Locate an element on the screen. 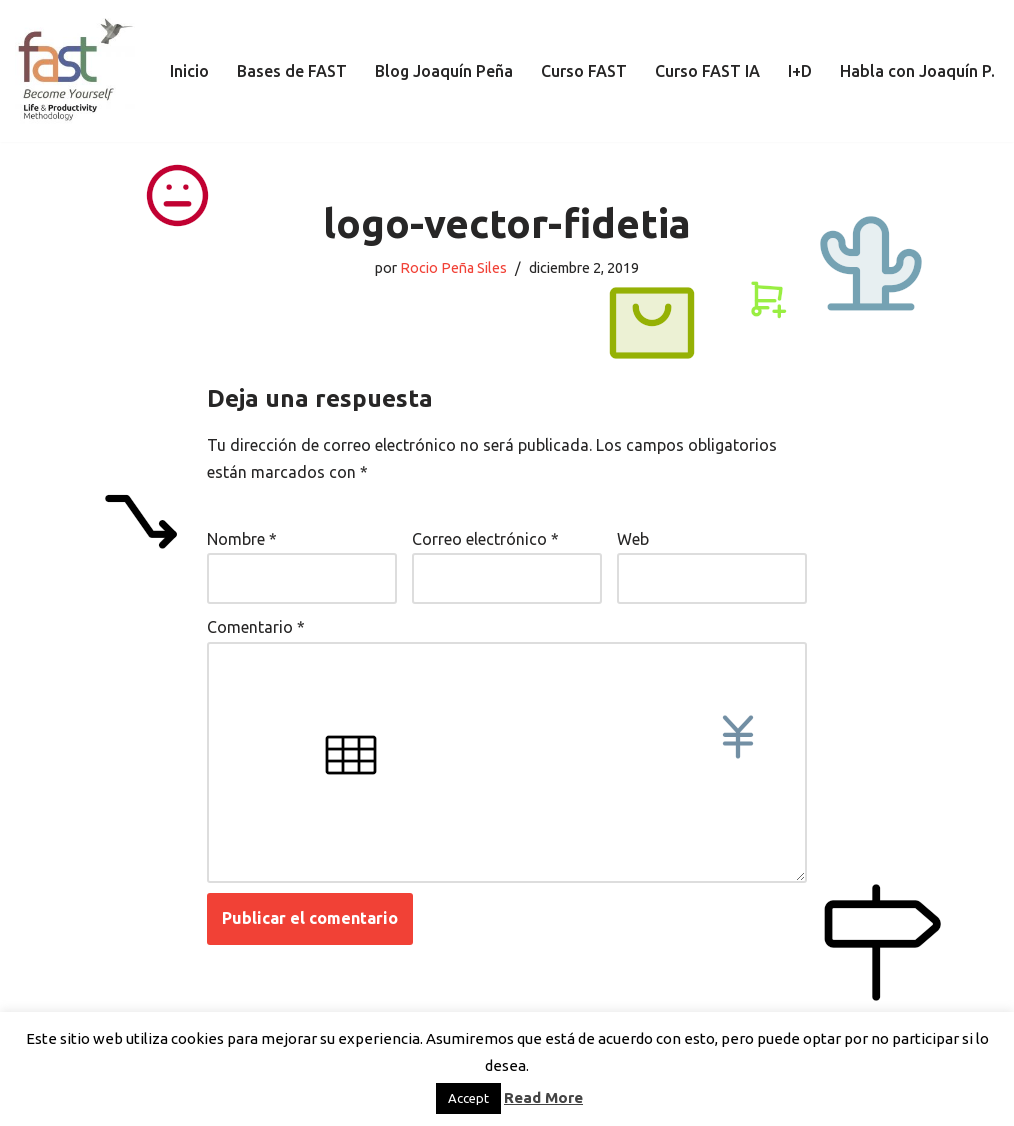  view your shopping bag is located at coordinates (652, 323).